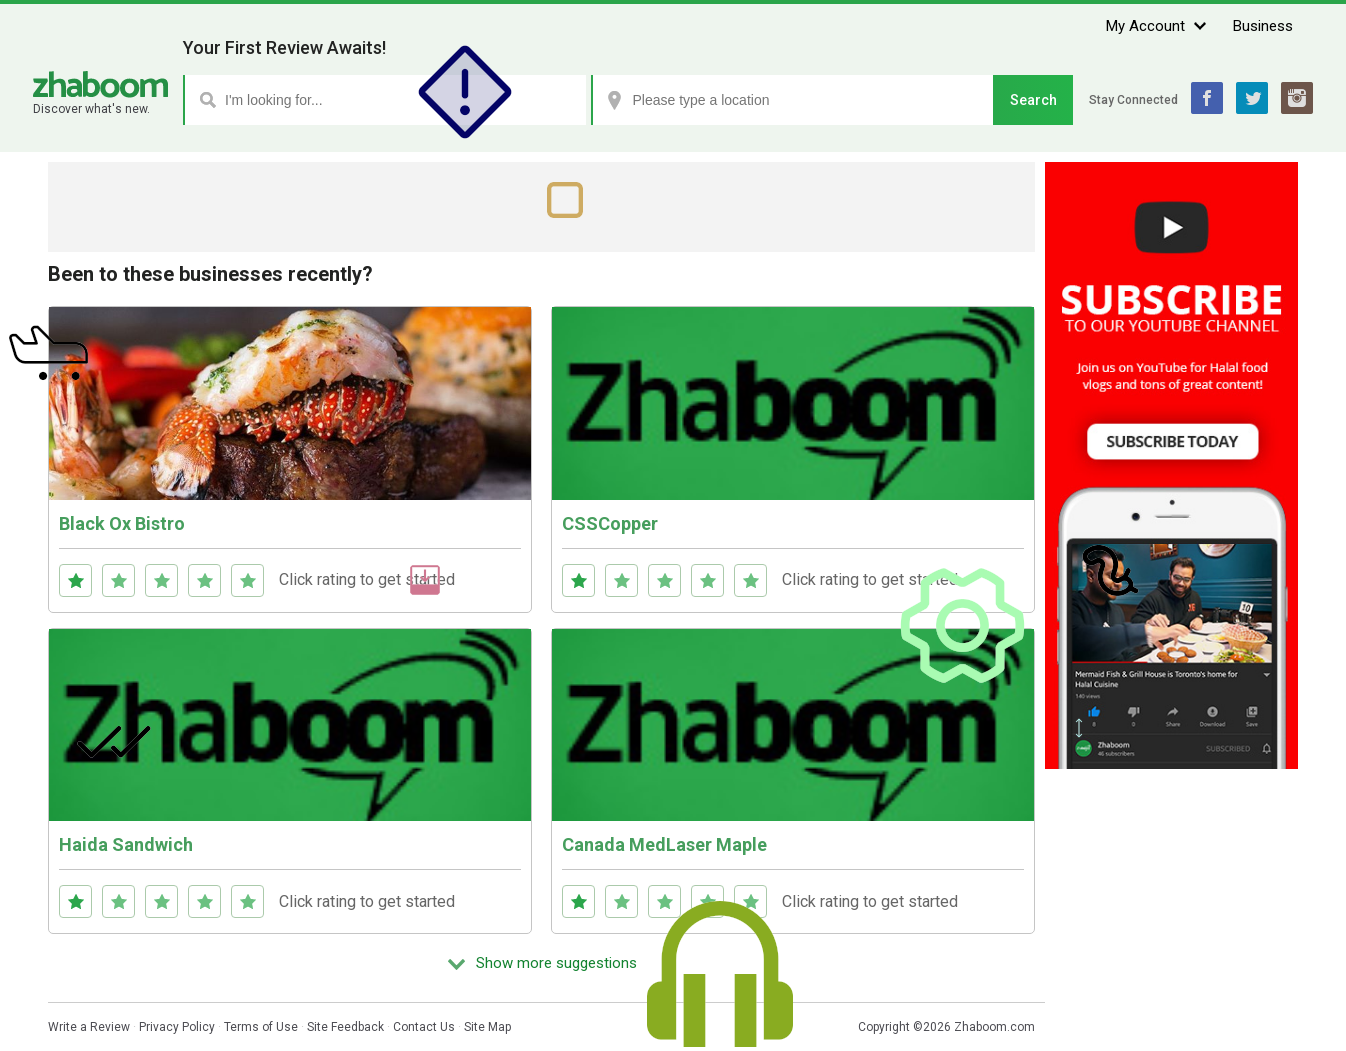  I want to click on indicates a warning or caution state, so click(465, 92).